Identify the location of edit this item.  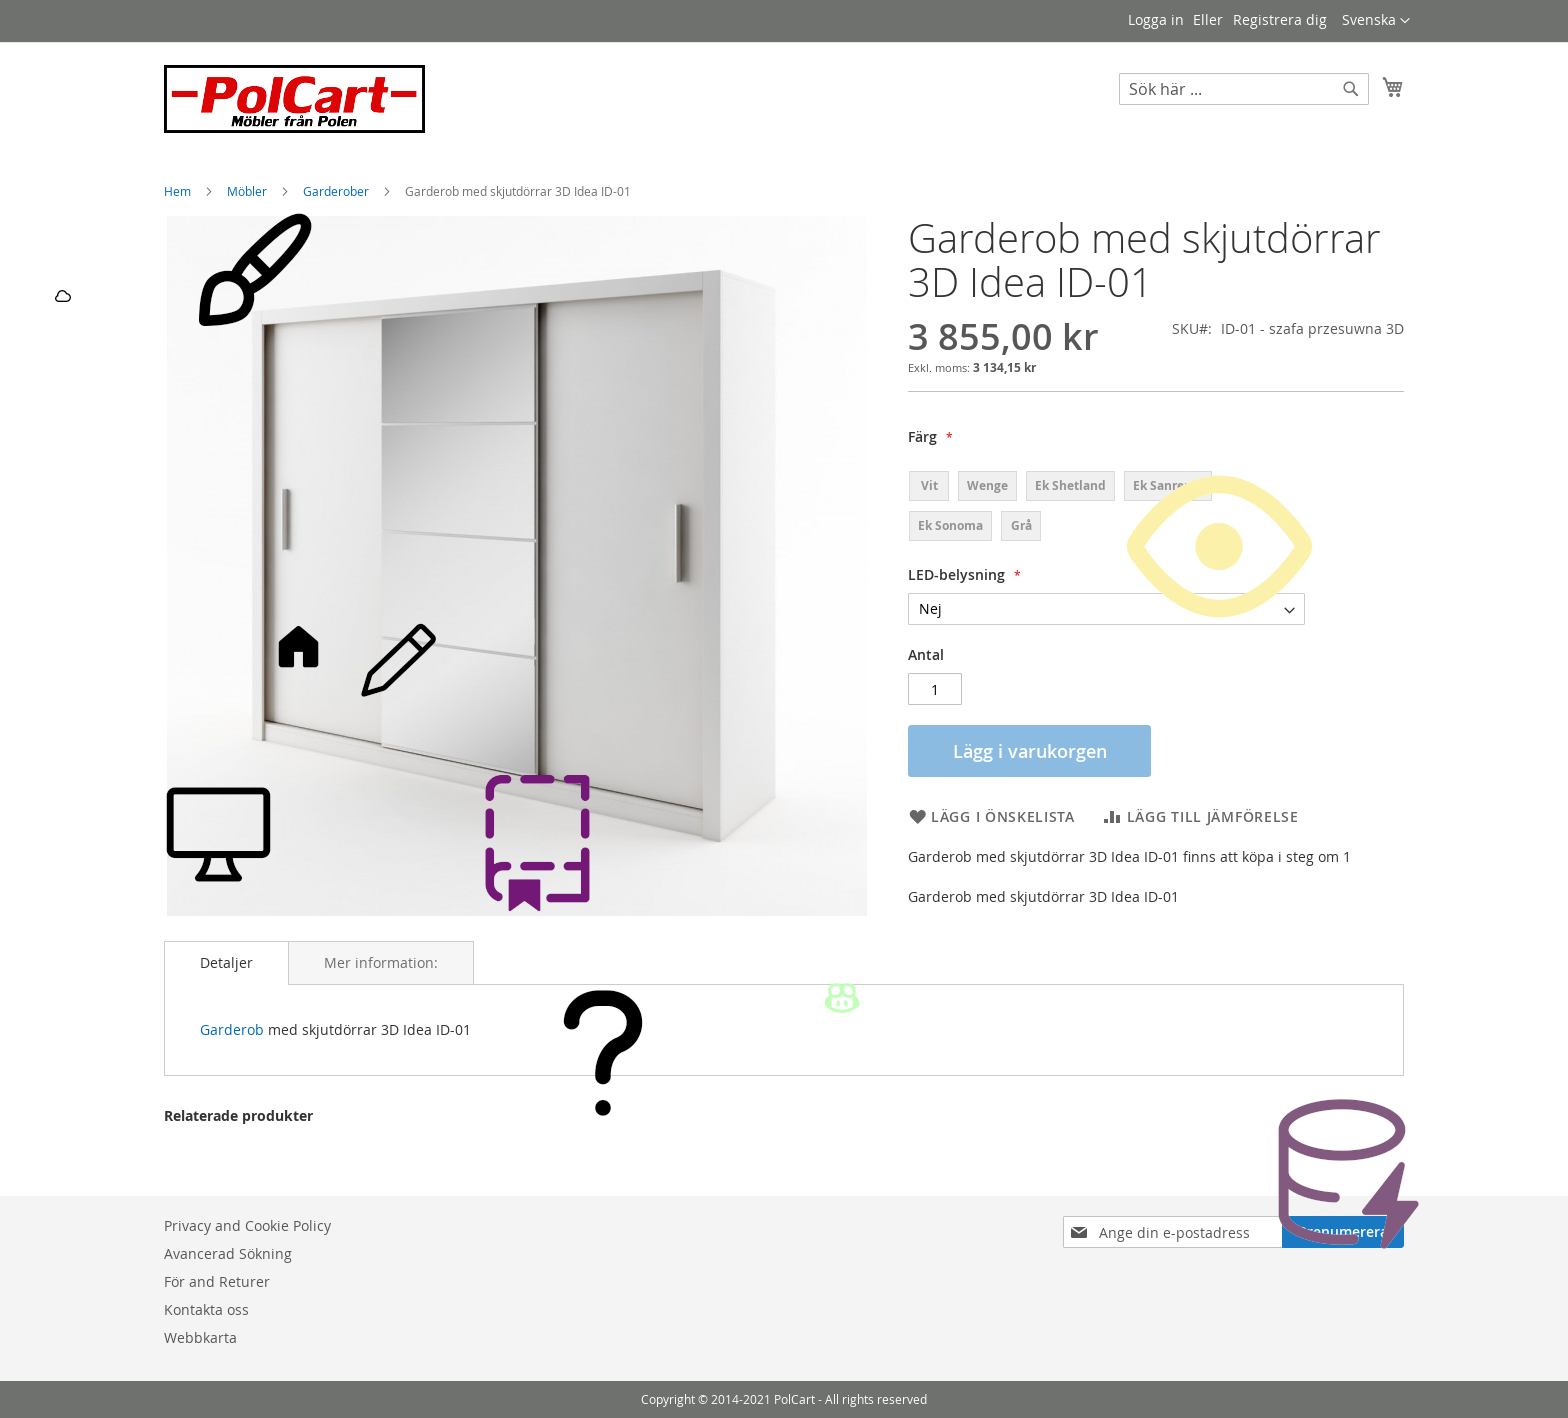
(398, 660).